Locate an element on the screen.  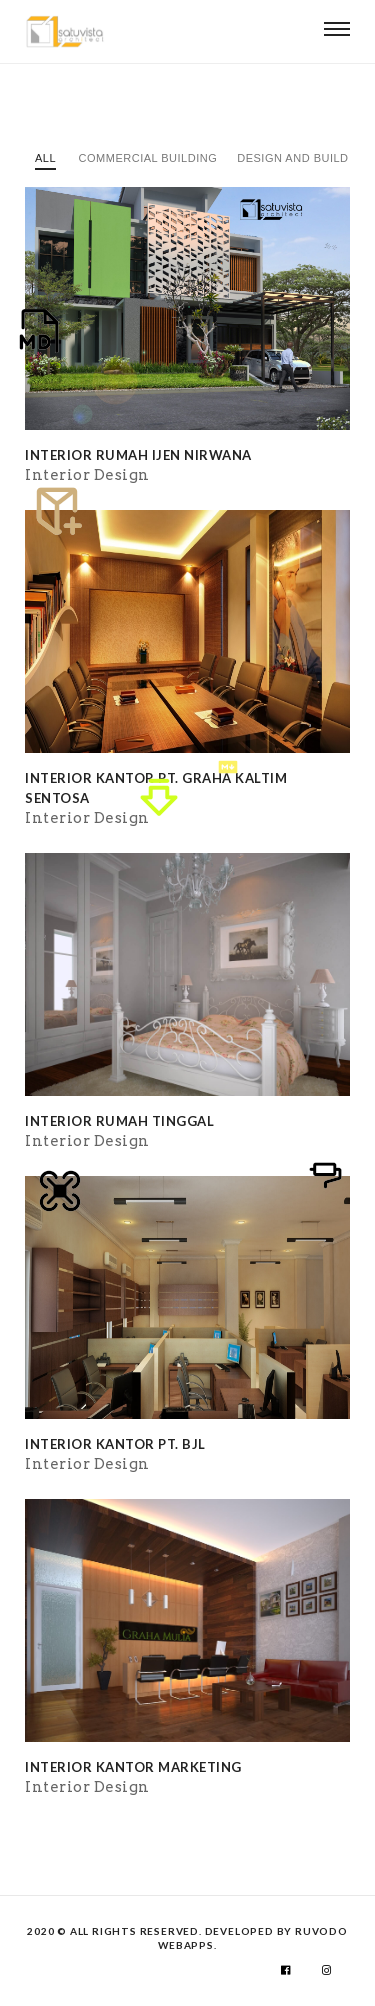
indicates markdown formatting is supported is located at coordinates (228, 767).